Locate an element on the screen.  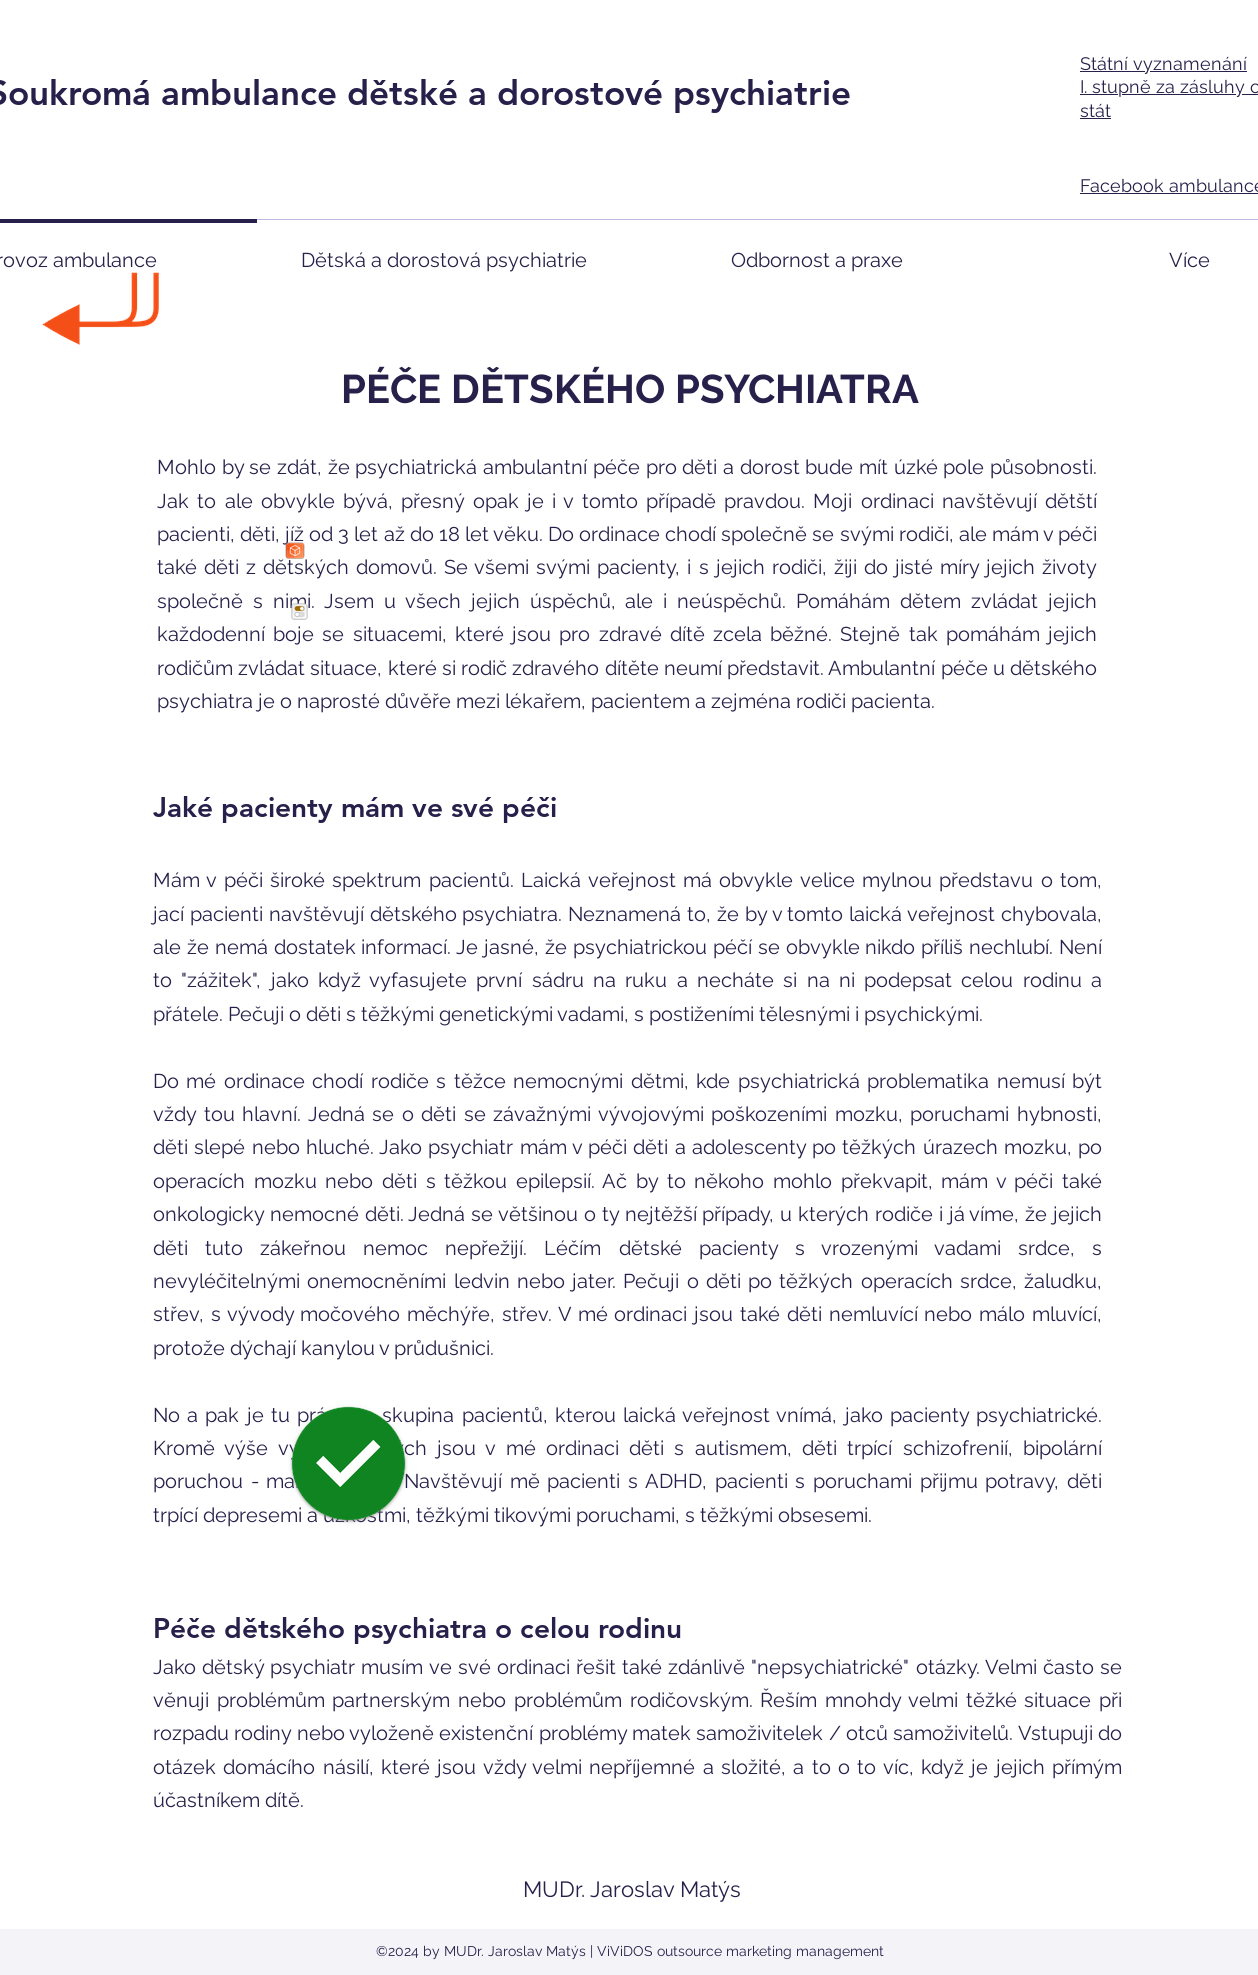
confirm or apply changes in a dialog is located at coordinates (348, 1463).